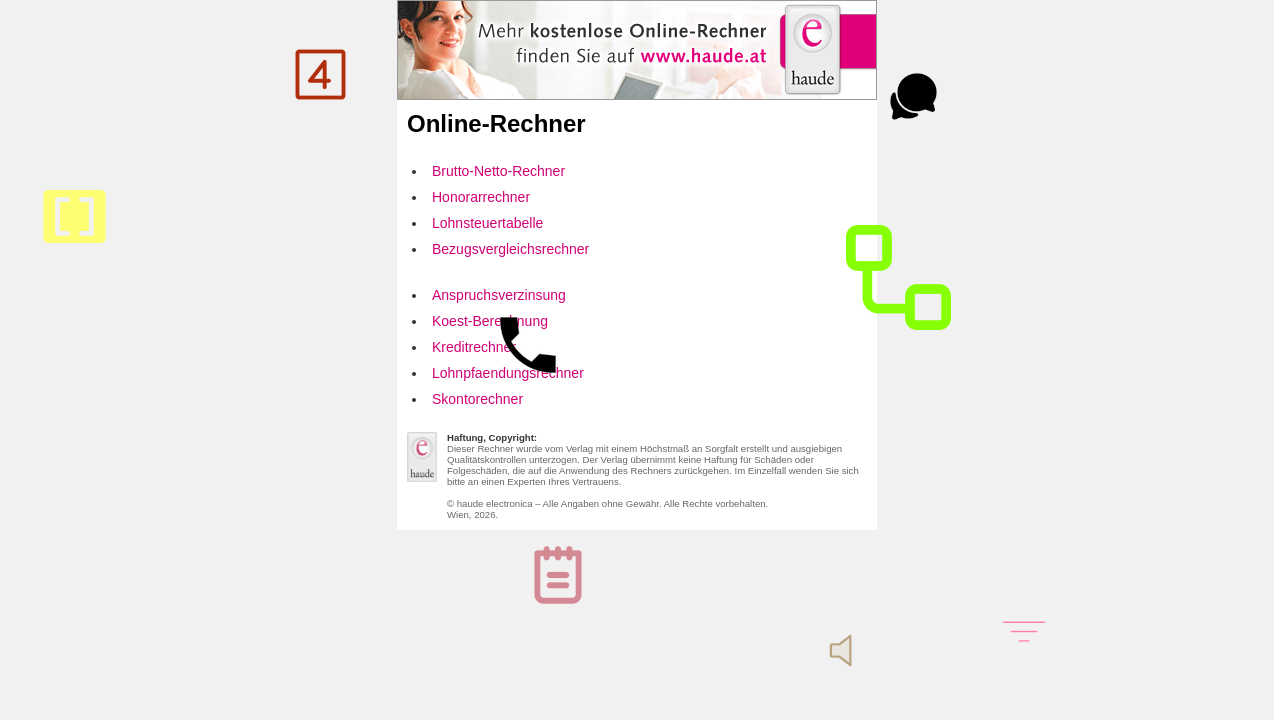 The image size is (1274, 720). I want to click on view or manage automated workflows, so click(898, 277).